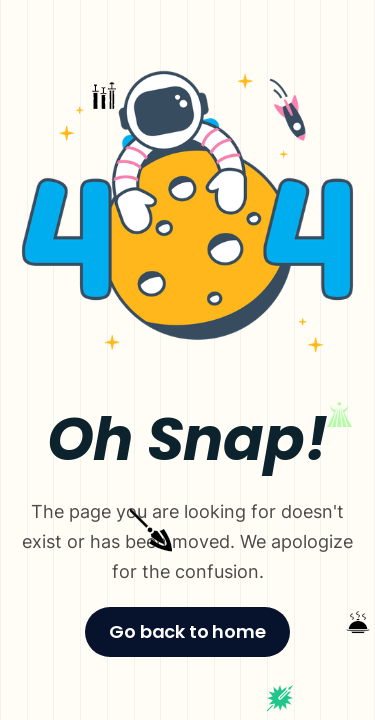 This screenshot has height=720, width=375. I want to click on access space exploration or interstellar travel features, so click(339, 414).